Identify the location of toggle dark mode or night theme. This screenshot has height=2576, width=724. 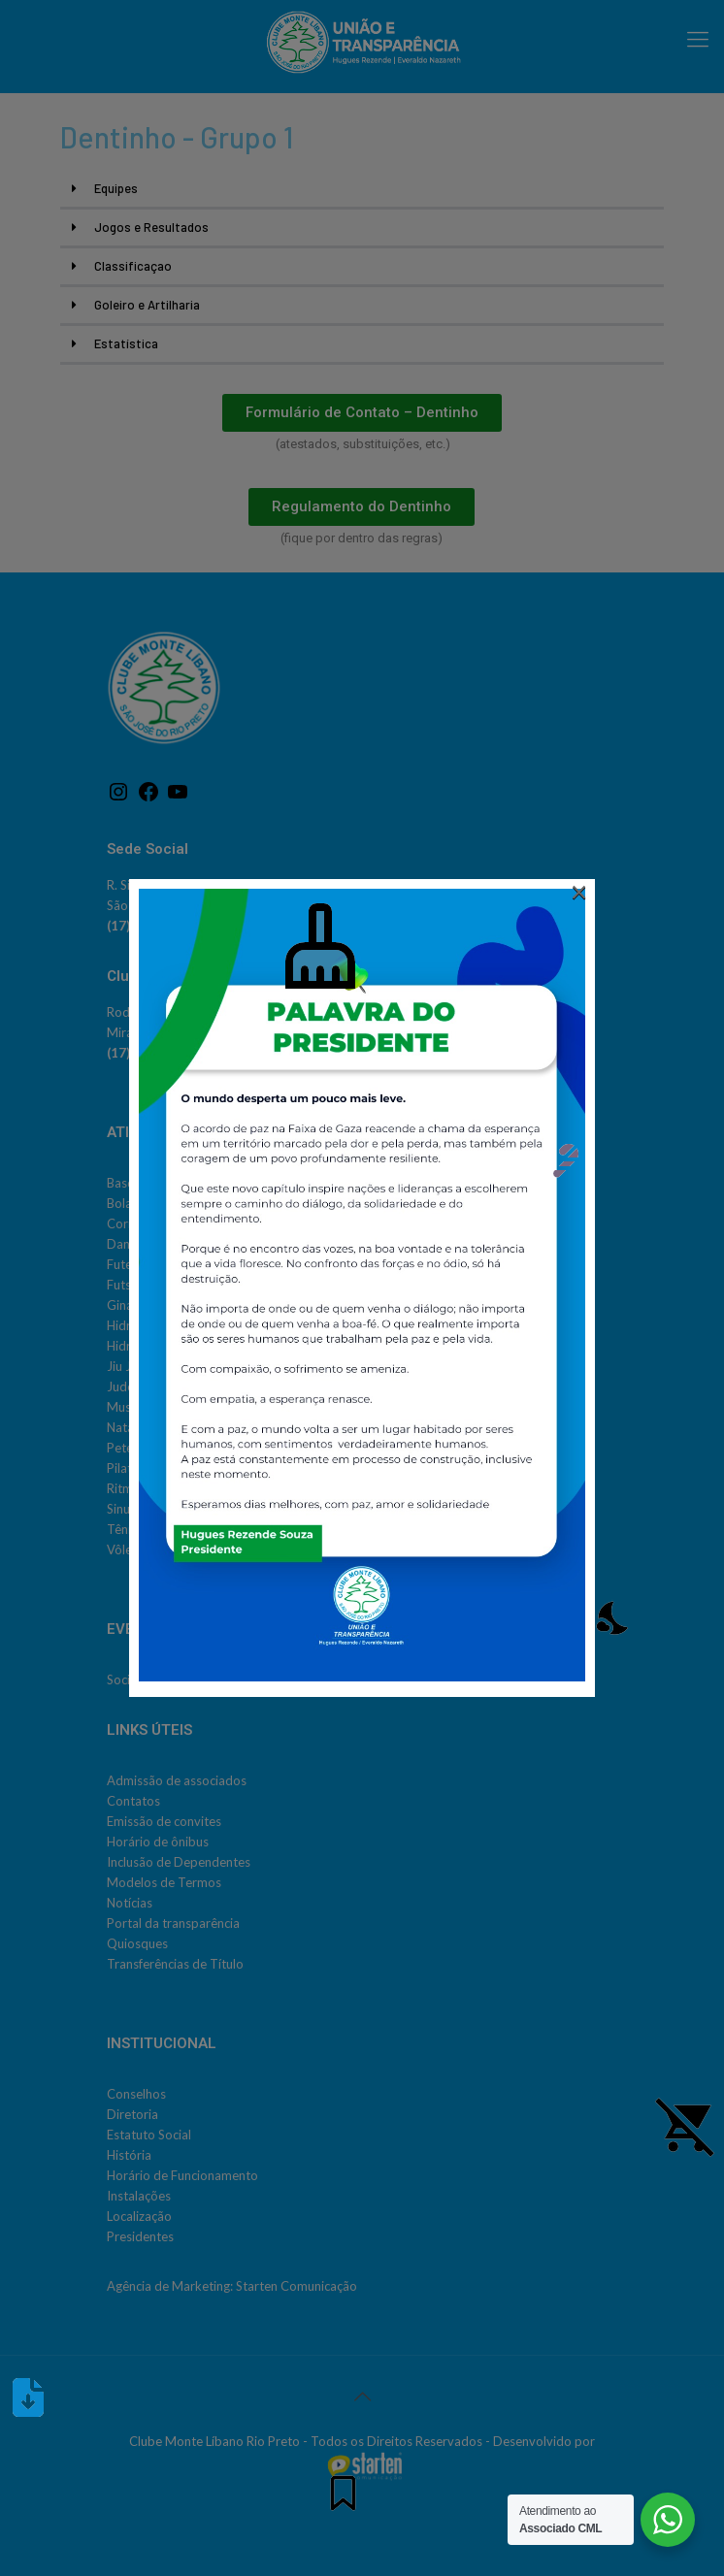
(614, 1617).